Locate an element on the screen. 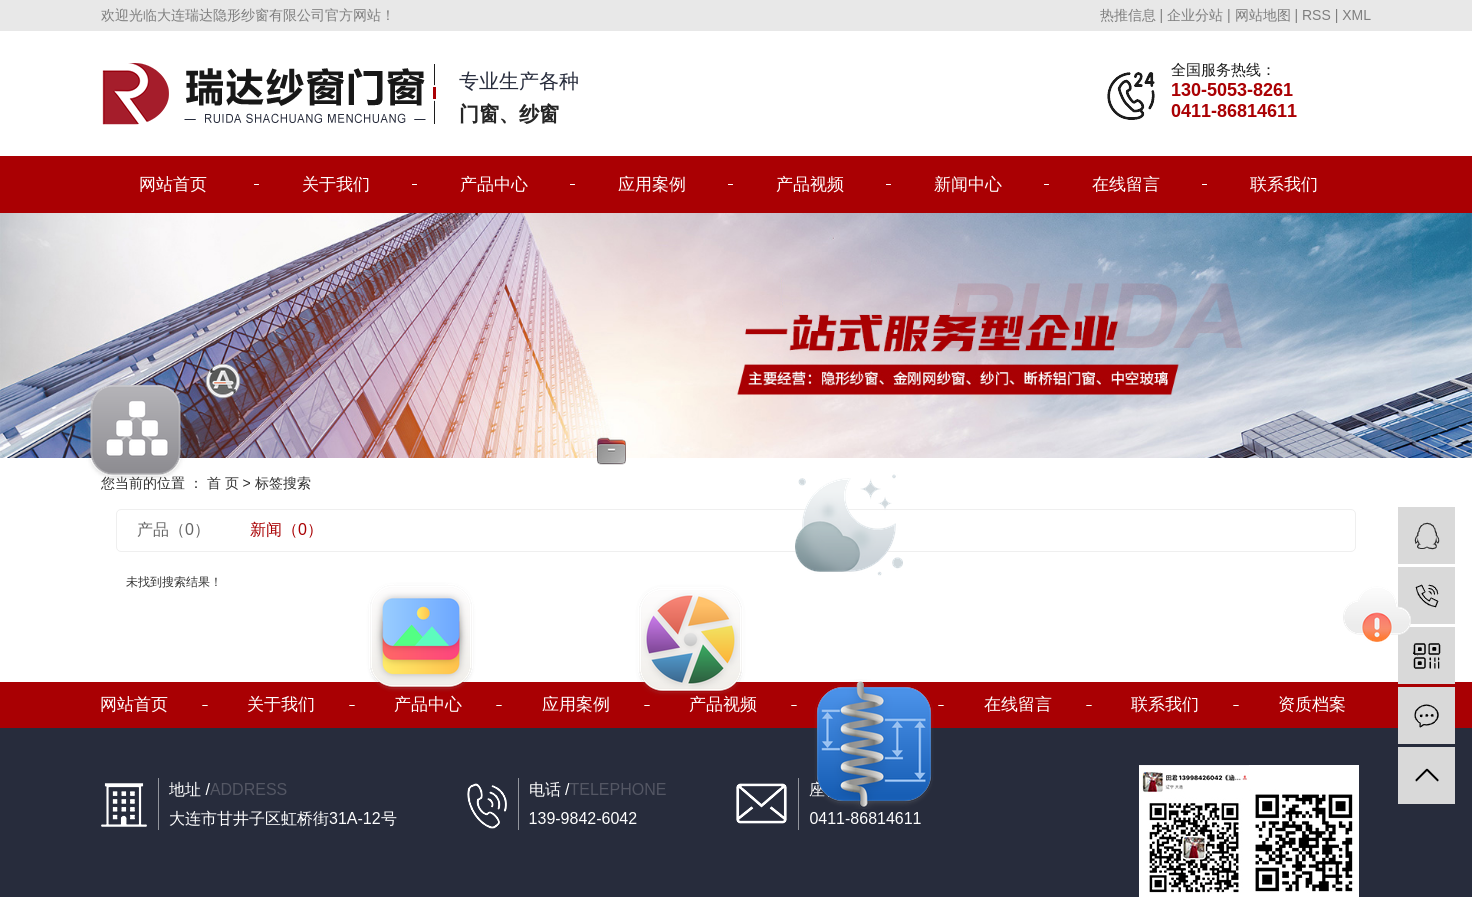  open darktable photo editing application is located at coordinates (690, 639).